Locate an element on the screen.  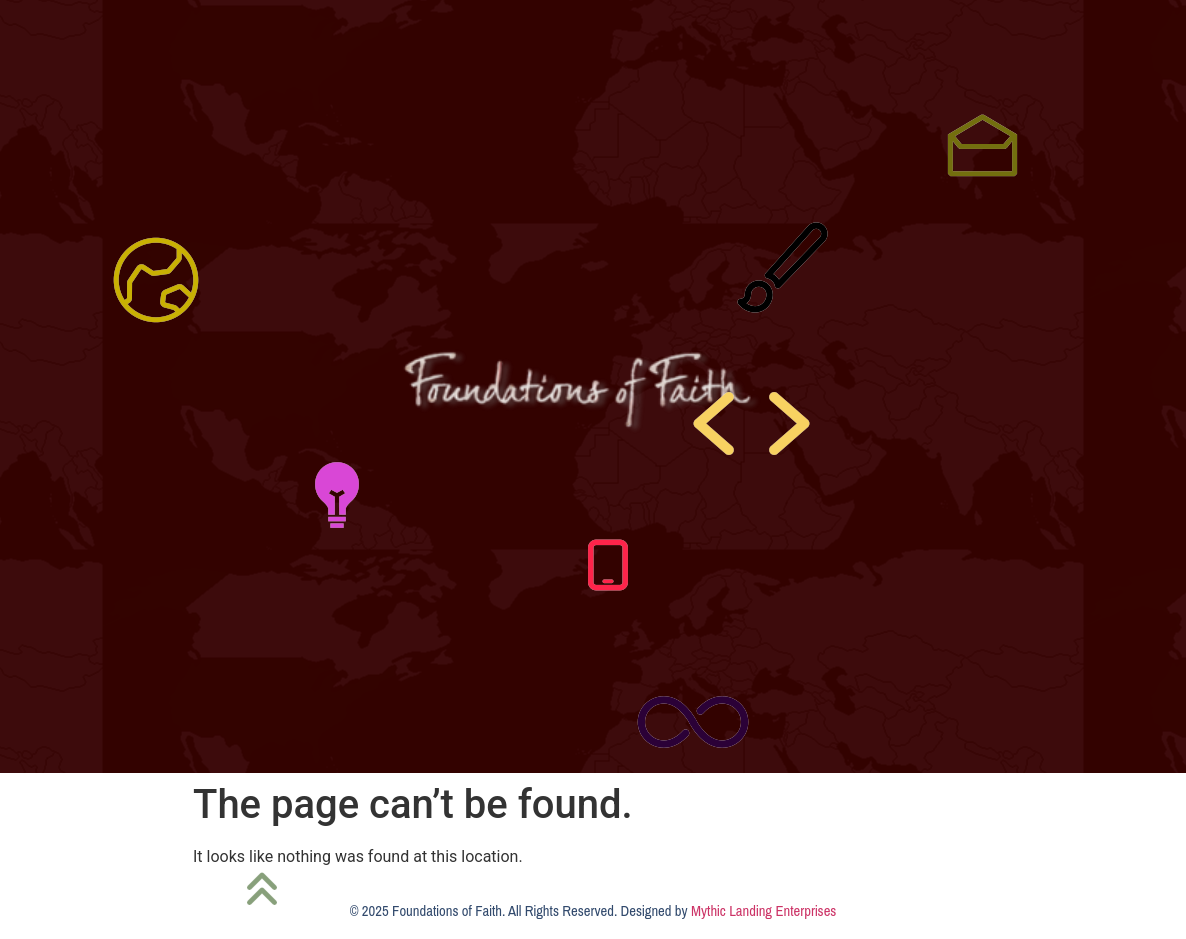
switch to tablet view or layout is located at coordinates (608, 565).